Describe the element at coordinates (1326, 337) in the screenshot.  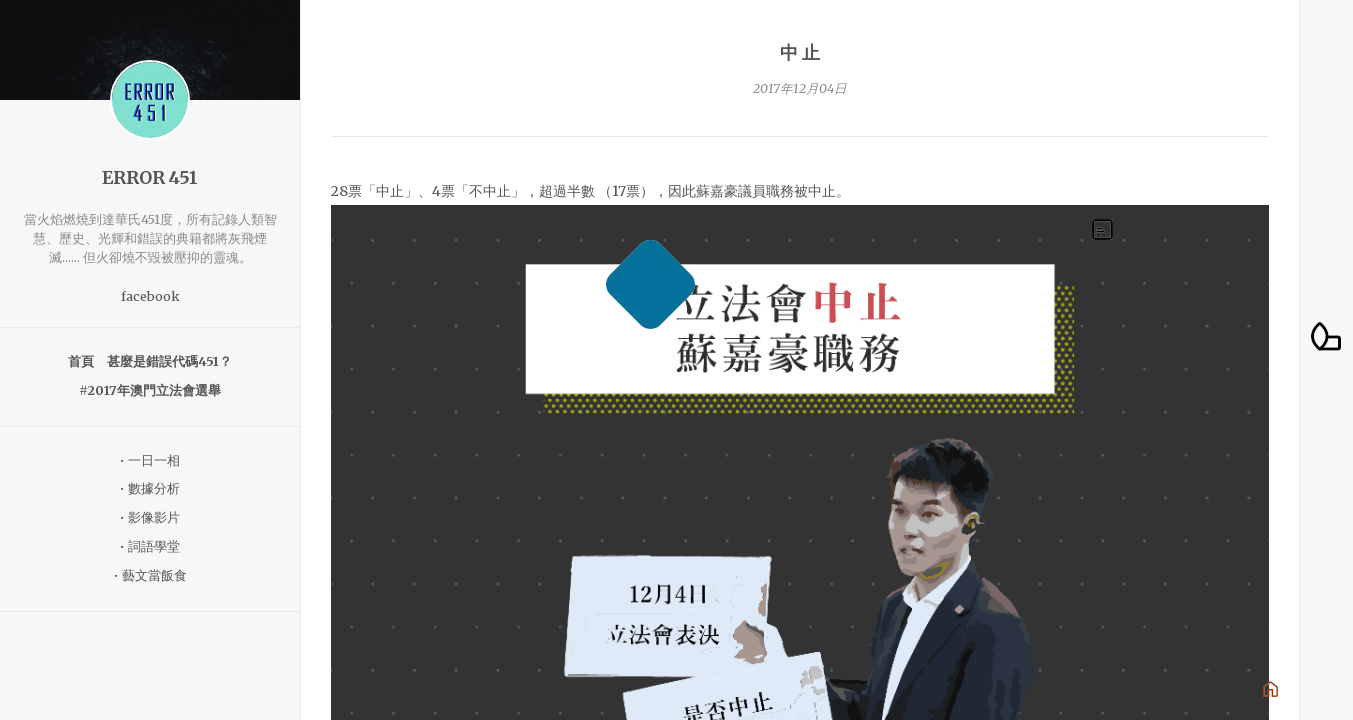
I see `open snapseed photo editor` at that location.